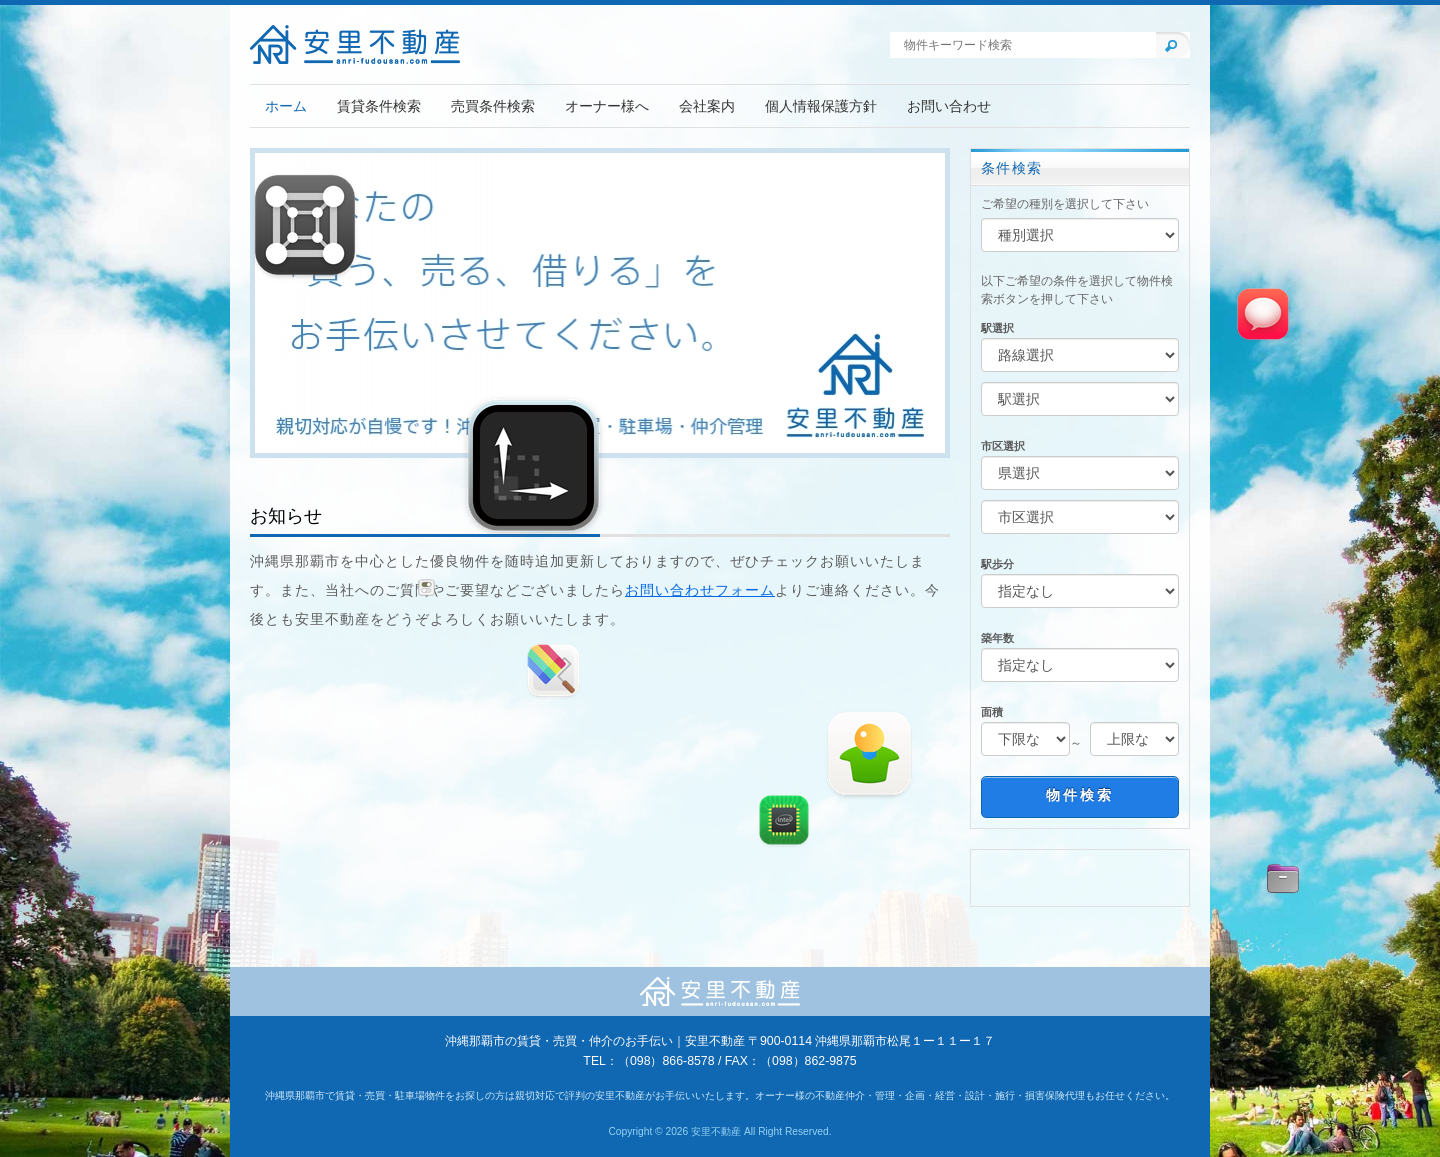 The image size is (1440, 1157). What do you see at coordinates (426, 587) in the screenshot?
I see `open system settings or preferences` at bounding box center [426, 587].